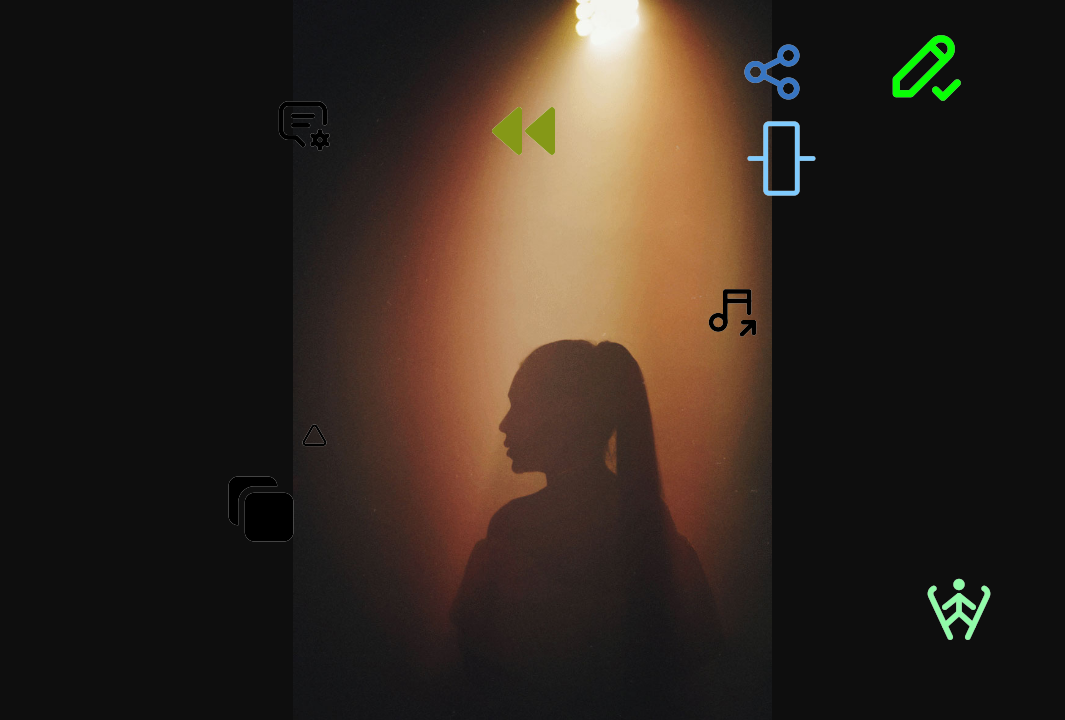 Image resolution: width=1065 pixels, height=720 pixels. What do you see at coordinates (732, 310) in the screenshot?
I see `share a song or audio file` at bounding box center [732, 310].